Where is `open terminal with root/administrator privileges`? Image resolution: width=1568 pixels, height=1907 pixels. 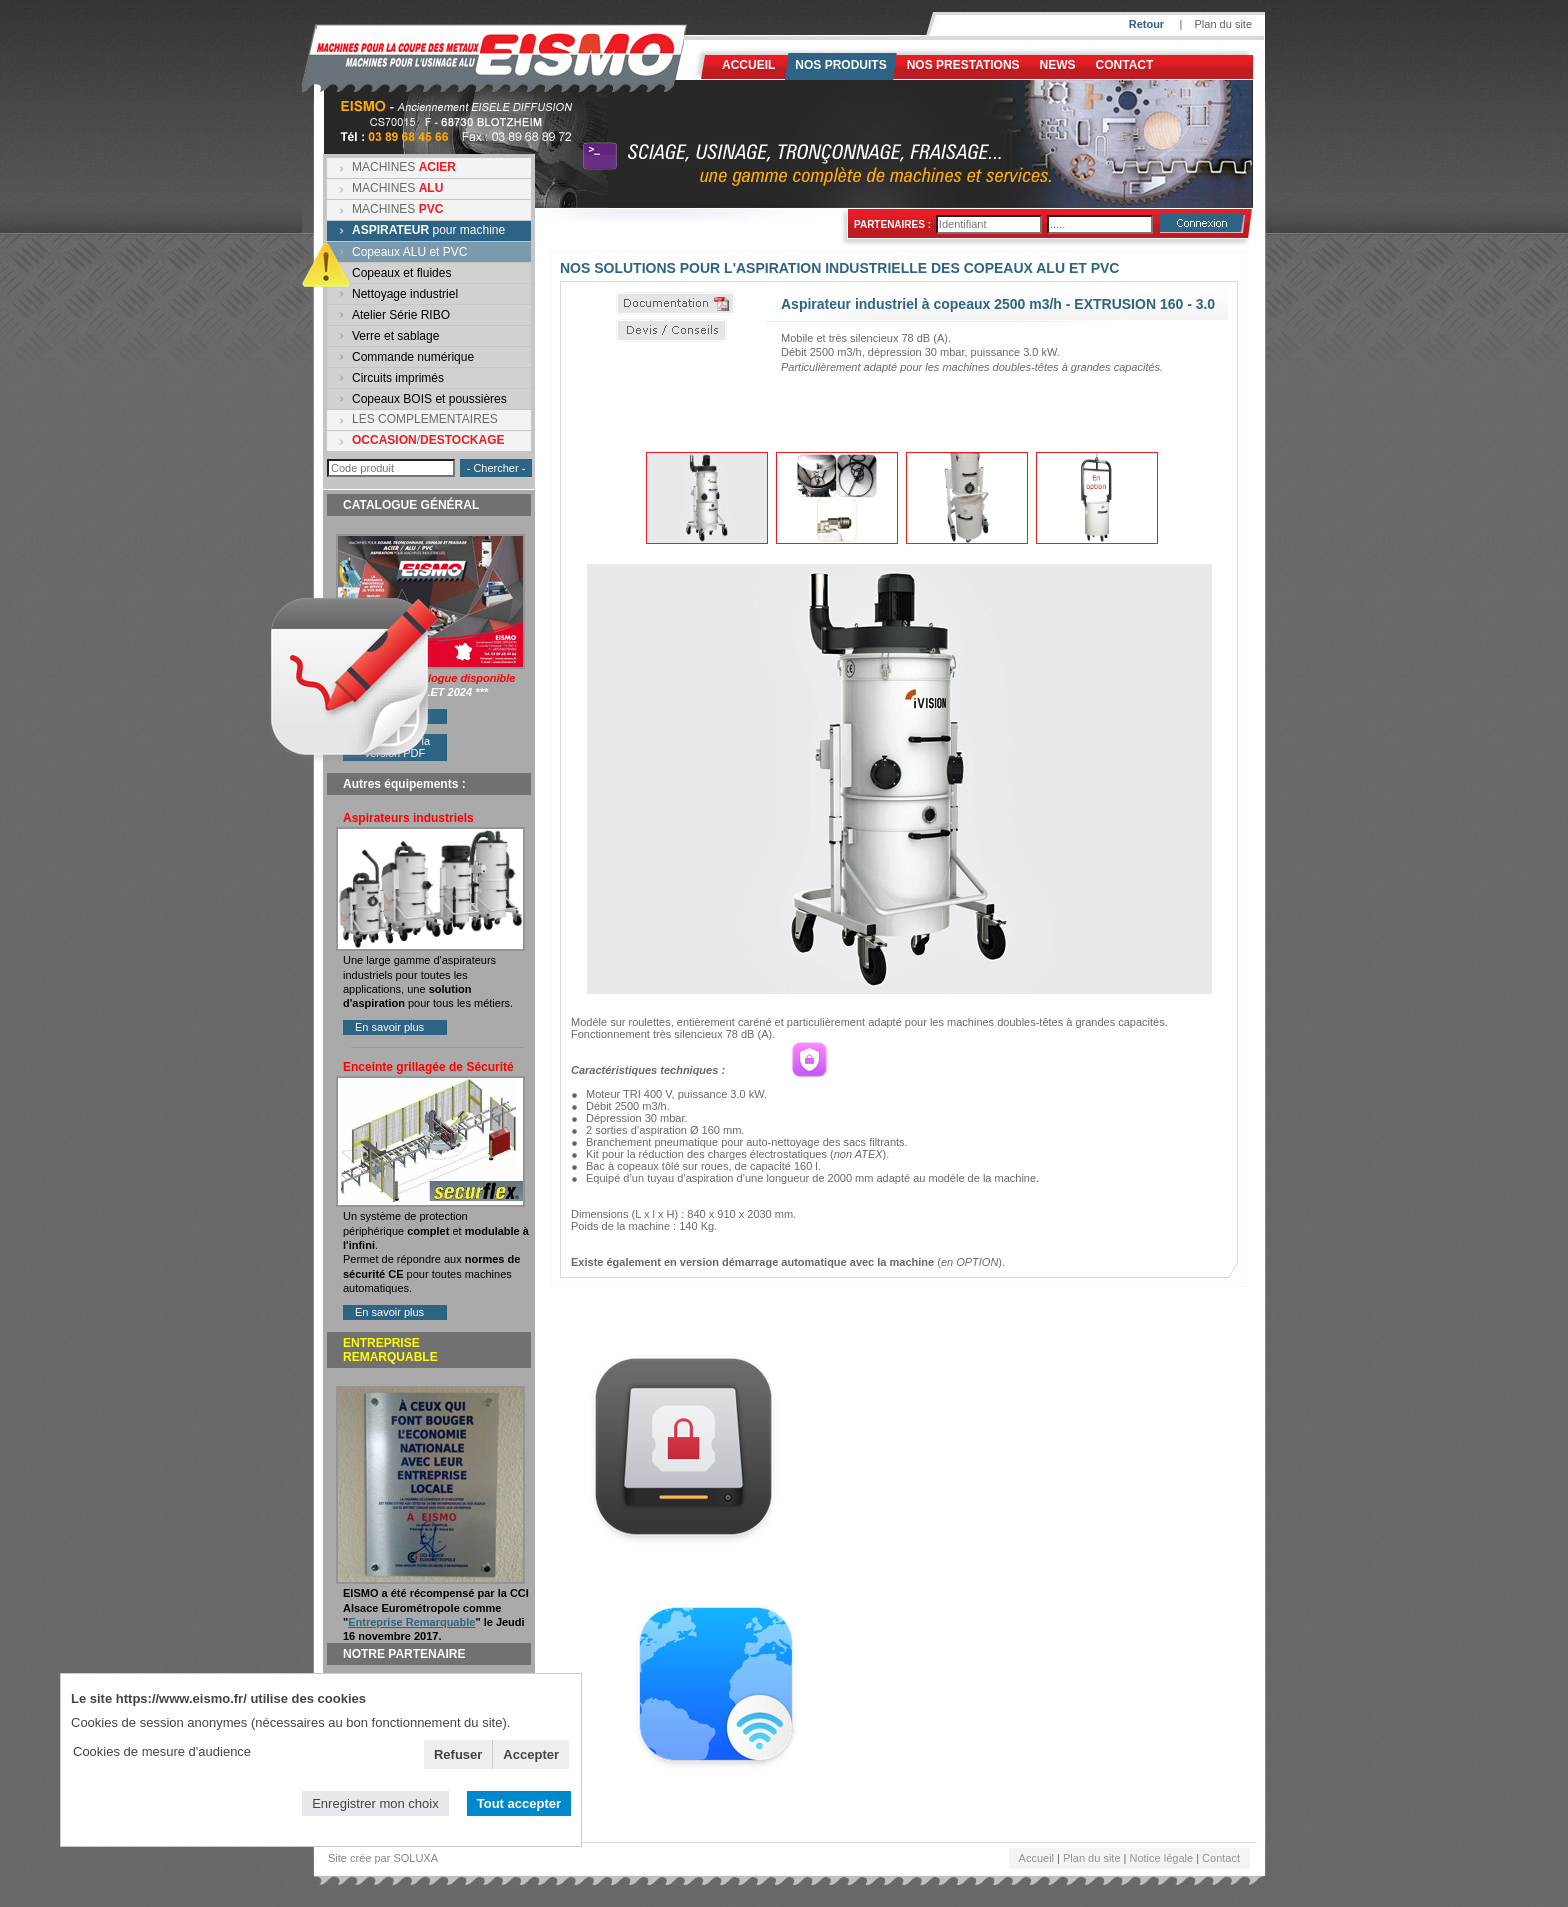 open terminal with root/administrator privileges is located at coordinates (600, 156).